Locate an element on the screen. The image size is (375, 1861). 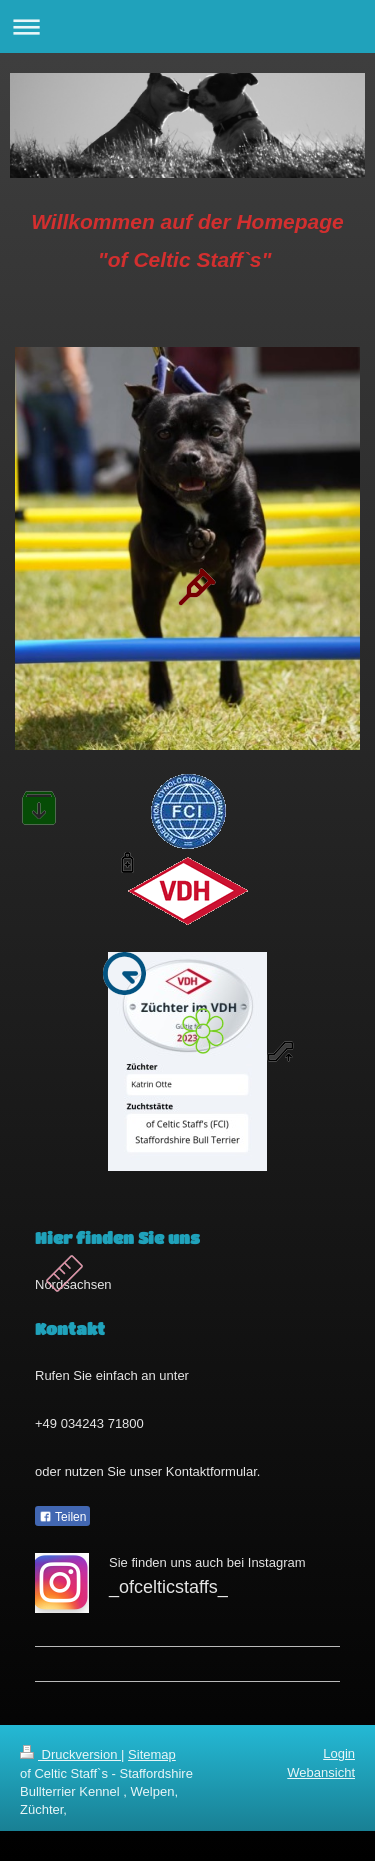
indicates escalator going up is located at coordinates (280, 1051).